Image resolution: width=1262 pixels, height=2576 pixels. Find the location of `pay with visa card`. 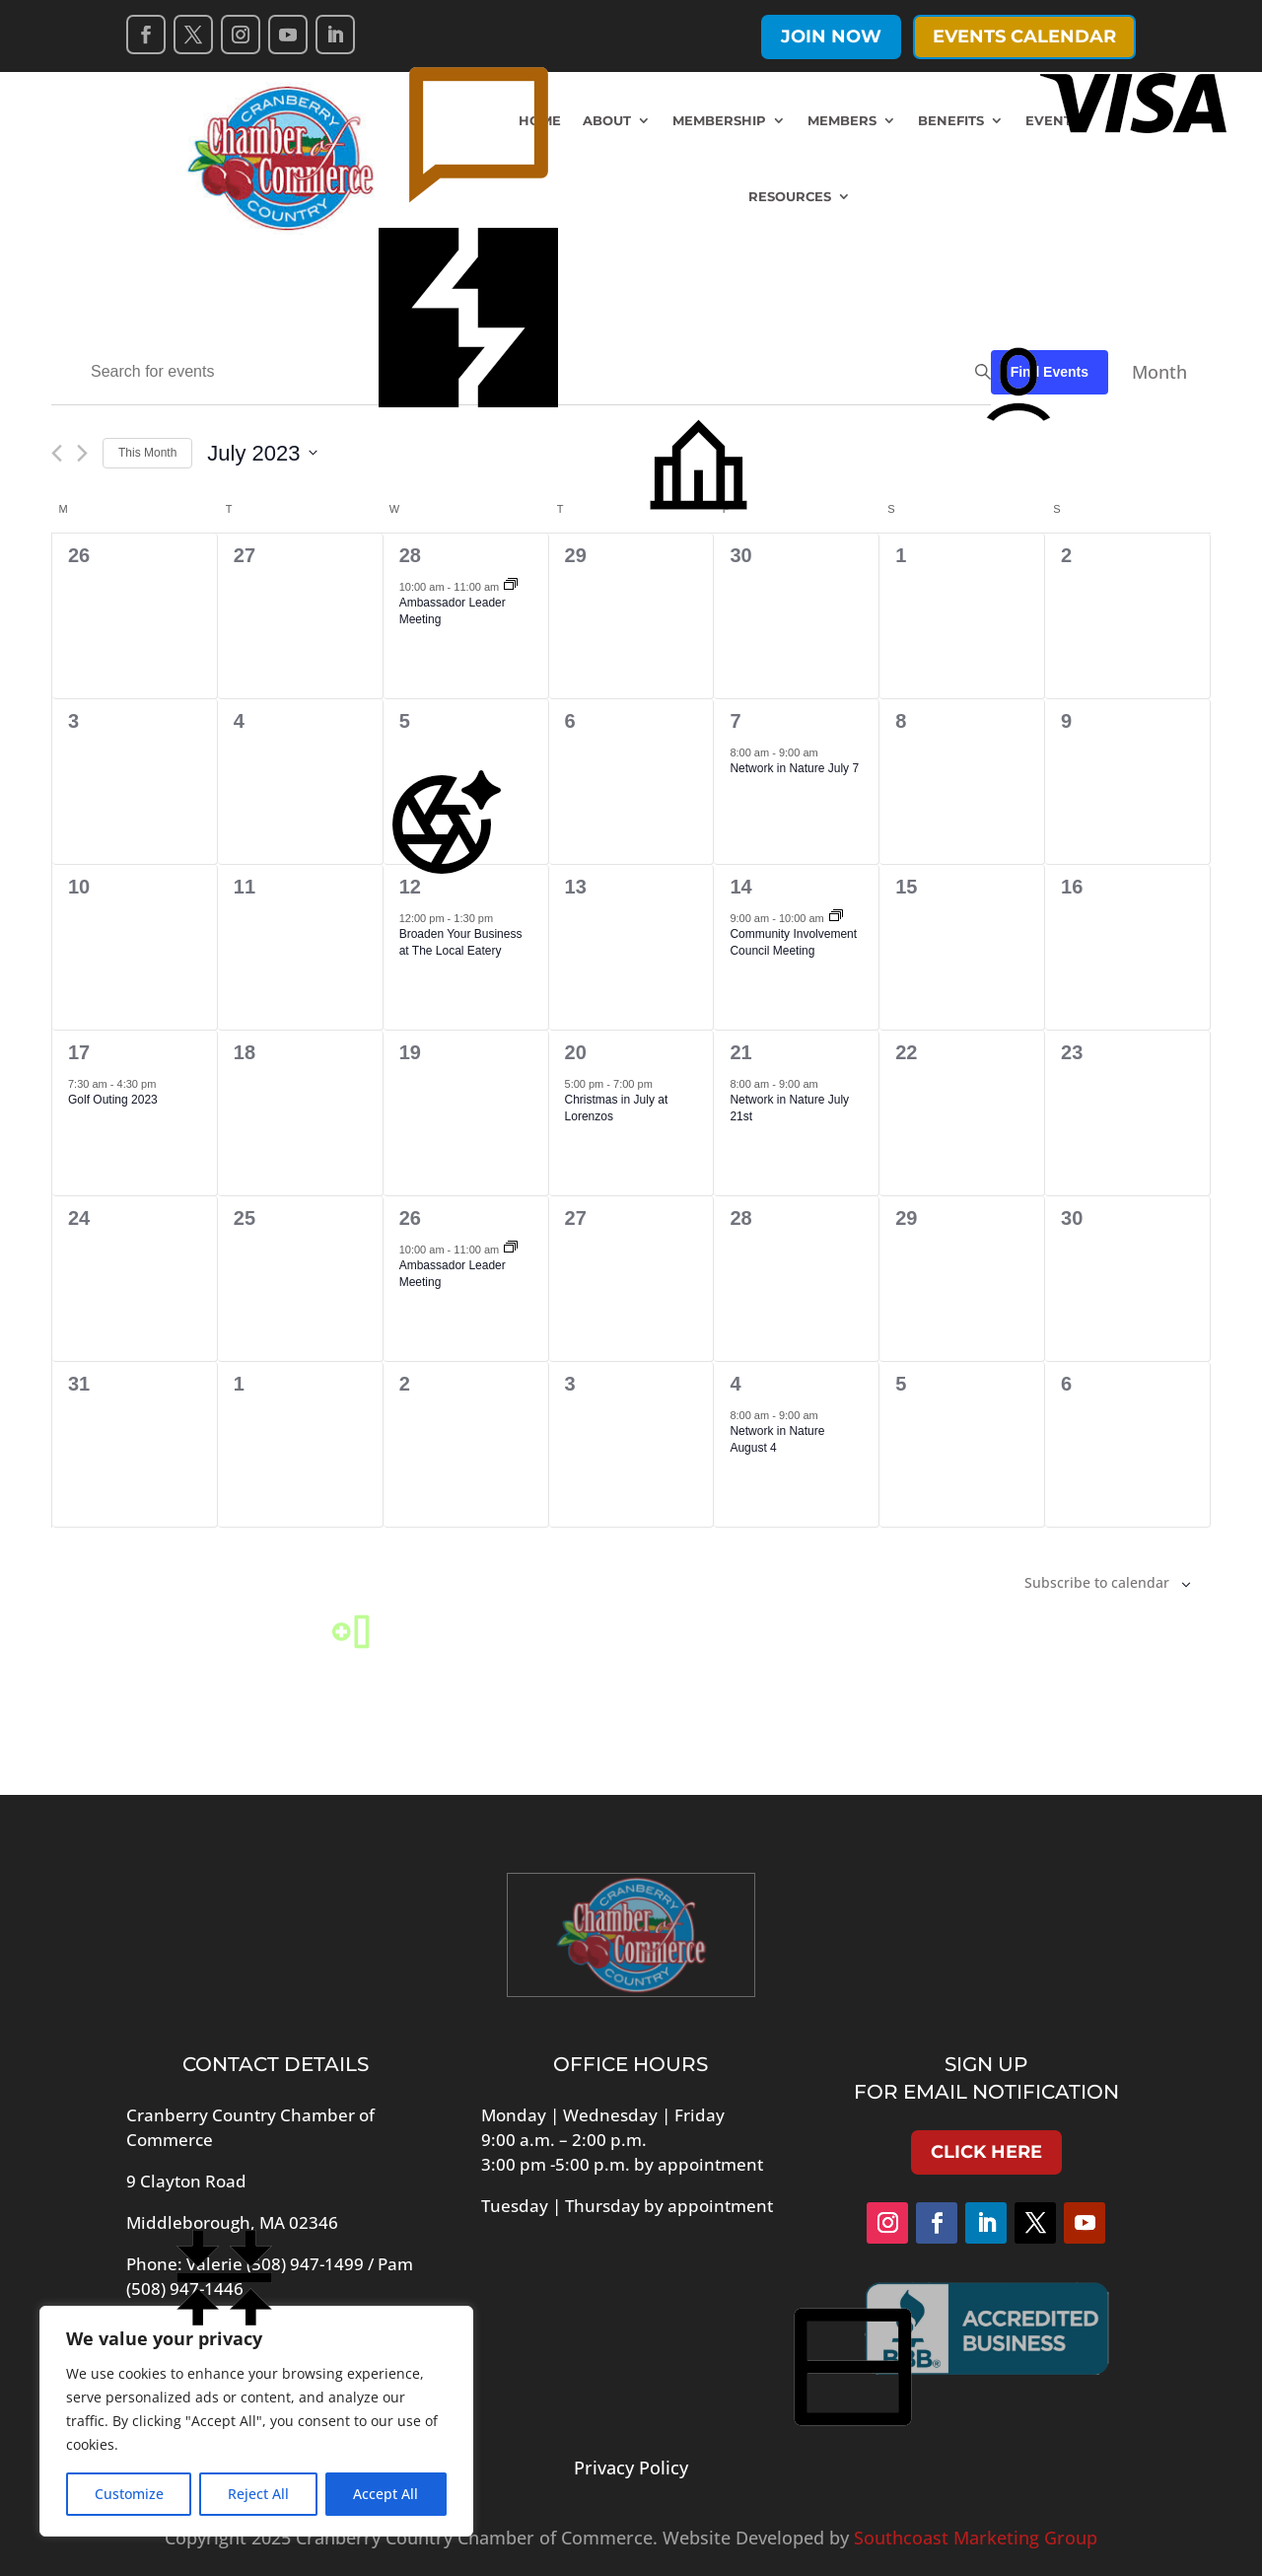

pay with visa card is located at coordinates (1133, 103).